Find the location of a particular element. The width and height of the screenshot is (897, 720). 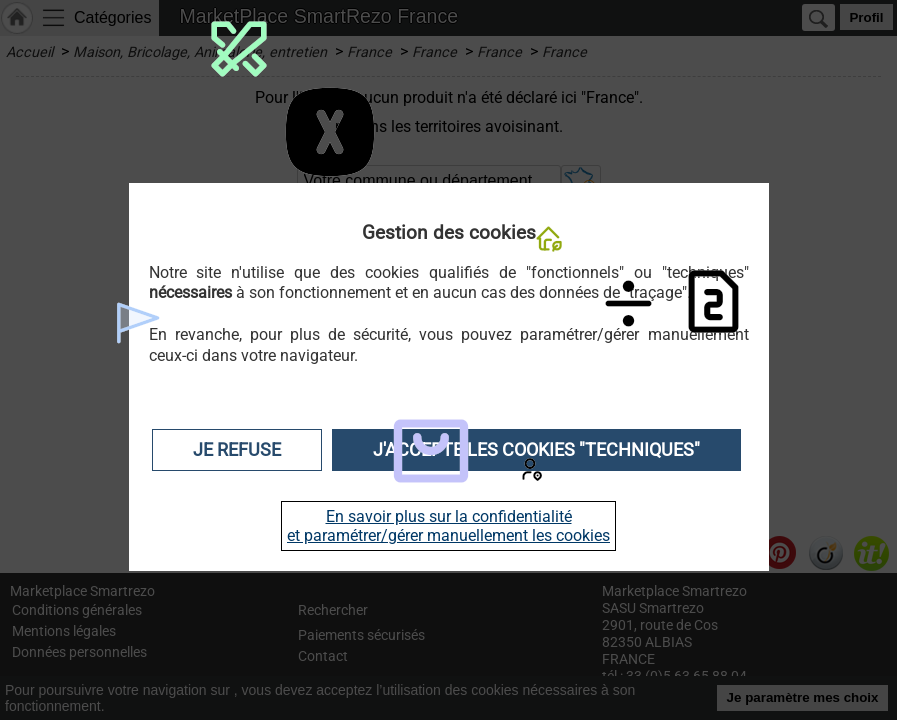

view eco-friendly home settings is located at coordinates (548, 238).